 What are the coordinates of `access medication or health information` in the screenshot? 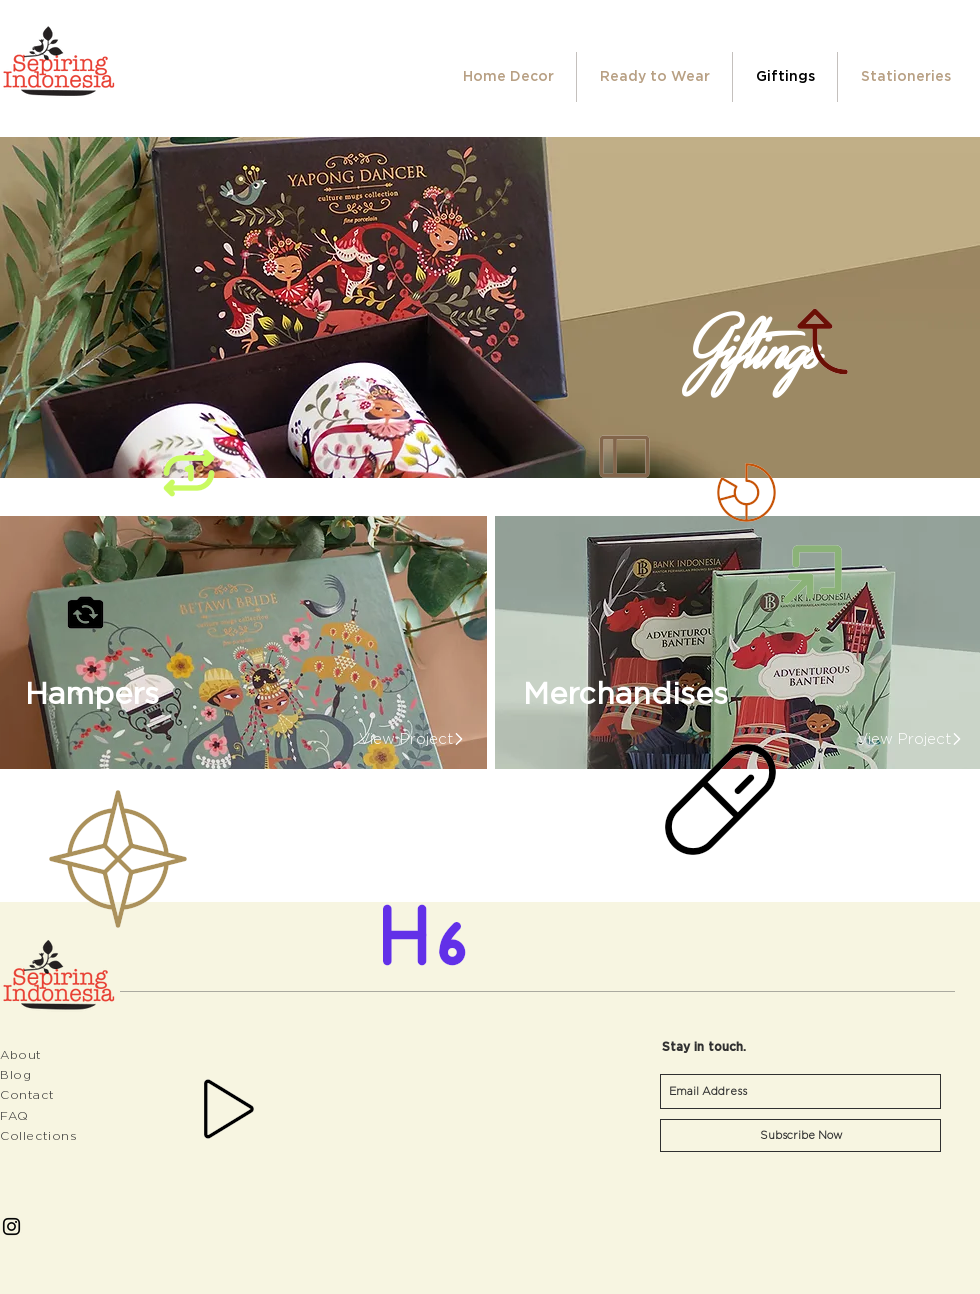 It's located at (720, 799).